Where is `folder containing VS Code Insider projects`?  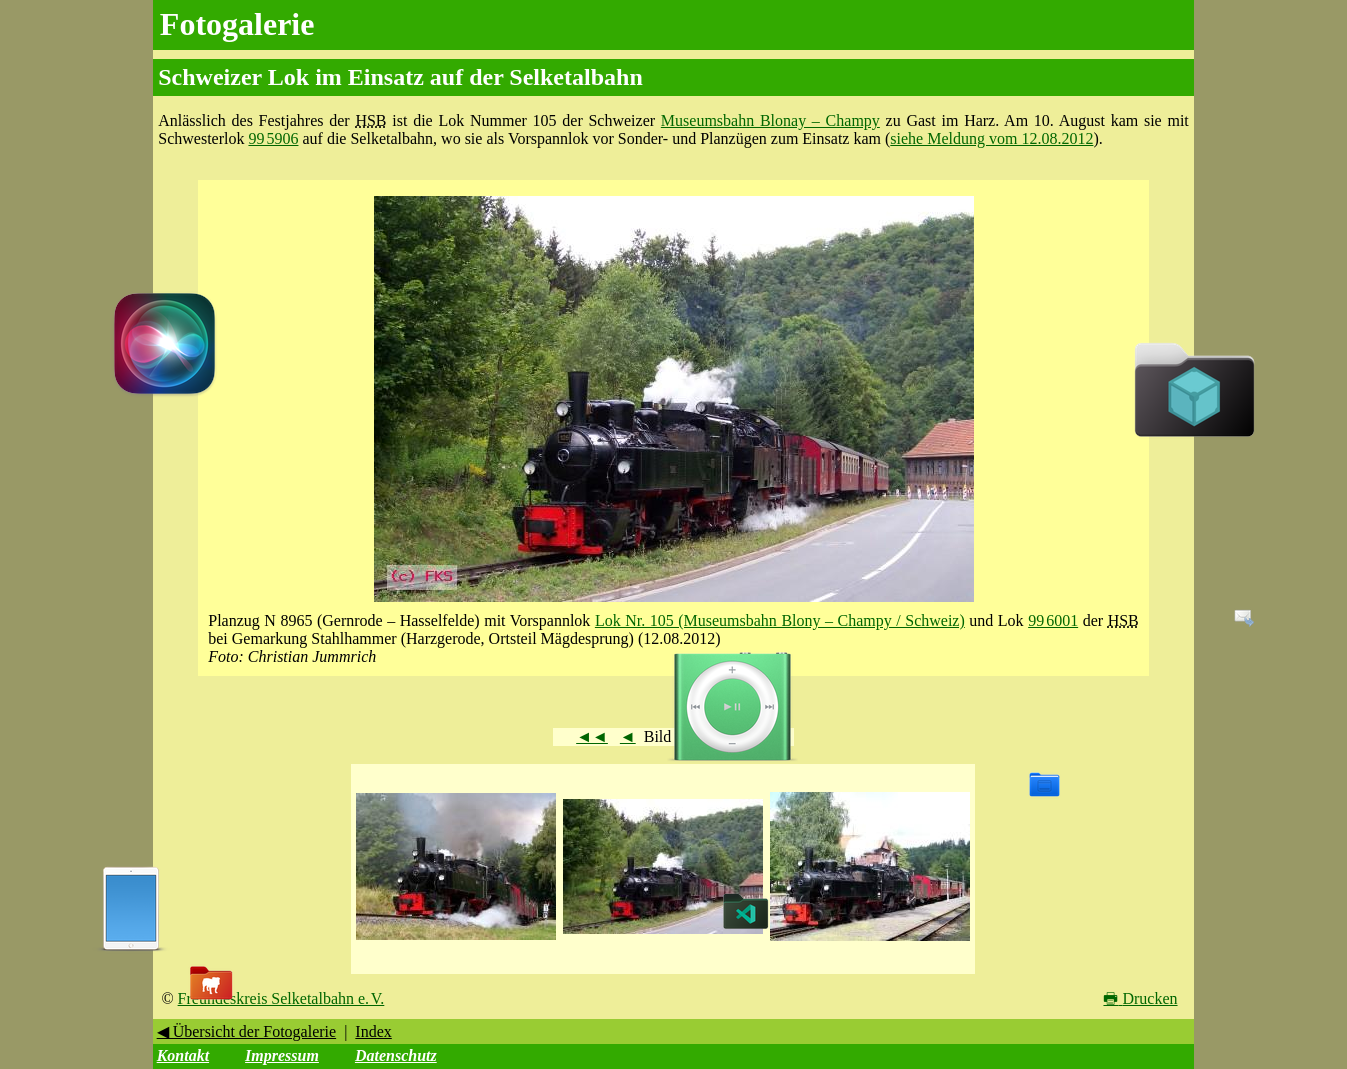 folder containing VS Code Insider projects is located at coordinates (745, 912).